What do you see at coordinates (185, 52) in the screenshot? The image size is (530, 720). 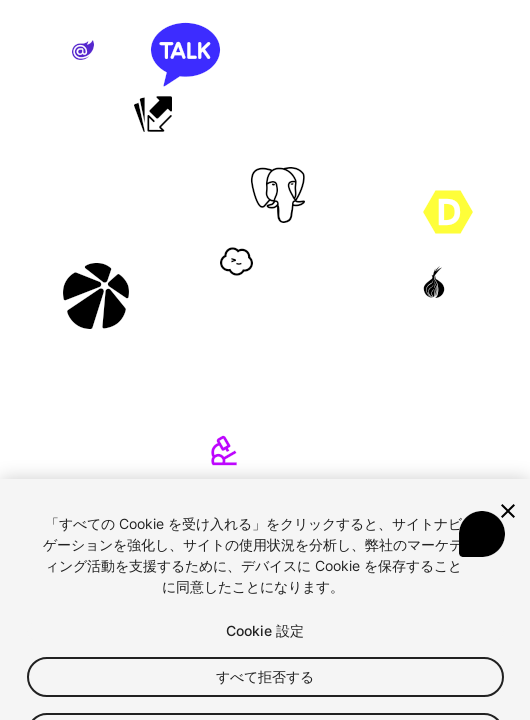 I see `open KakaoTalk messaging app` at bounding box center [185, 52].